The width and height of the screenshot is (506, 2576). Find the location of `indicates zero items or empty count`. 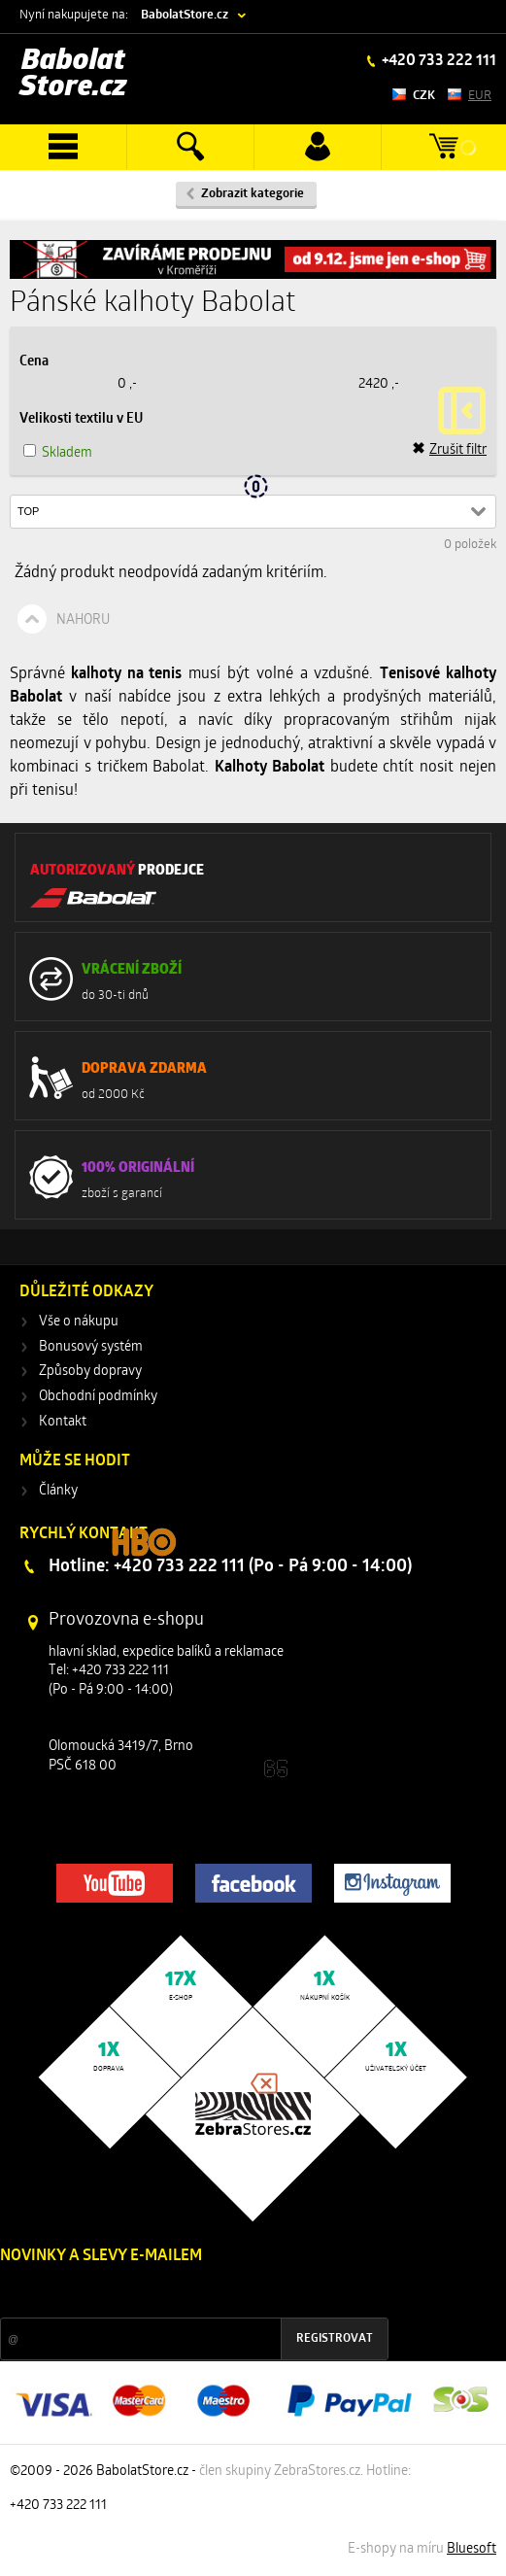

indicates zero items or empty count is located at coordinates (255, 486).